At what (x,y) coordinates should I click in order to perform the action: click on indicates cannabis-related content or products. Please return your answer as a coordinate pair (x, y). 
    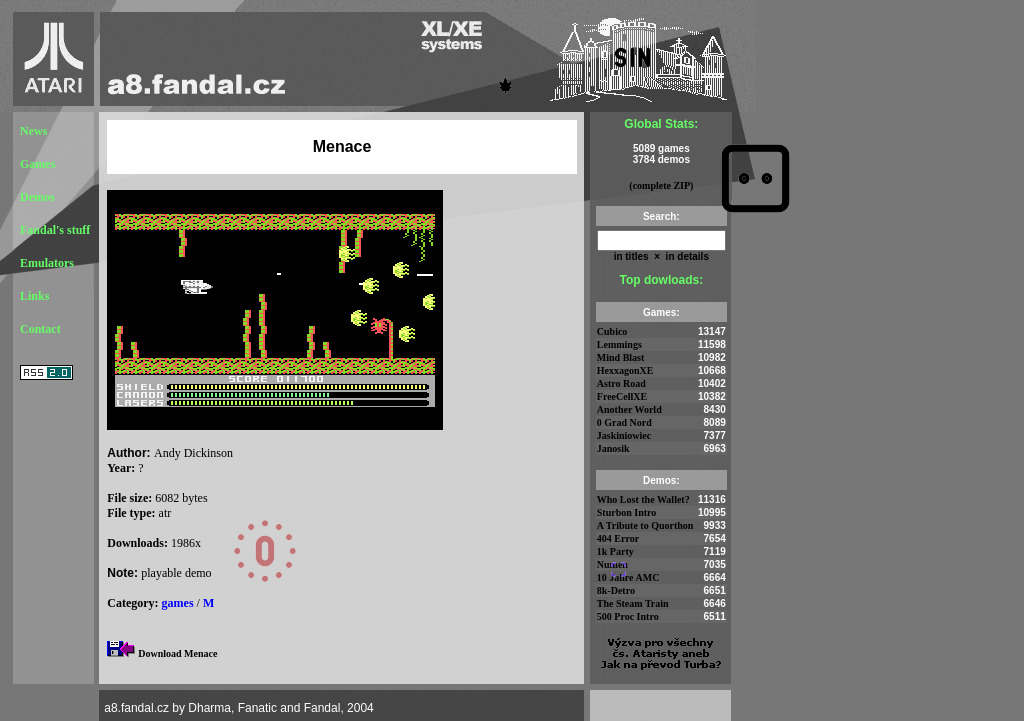
    Looking at the image, I should click on (505, 85).